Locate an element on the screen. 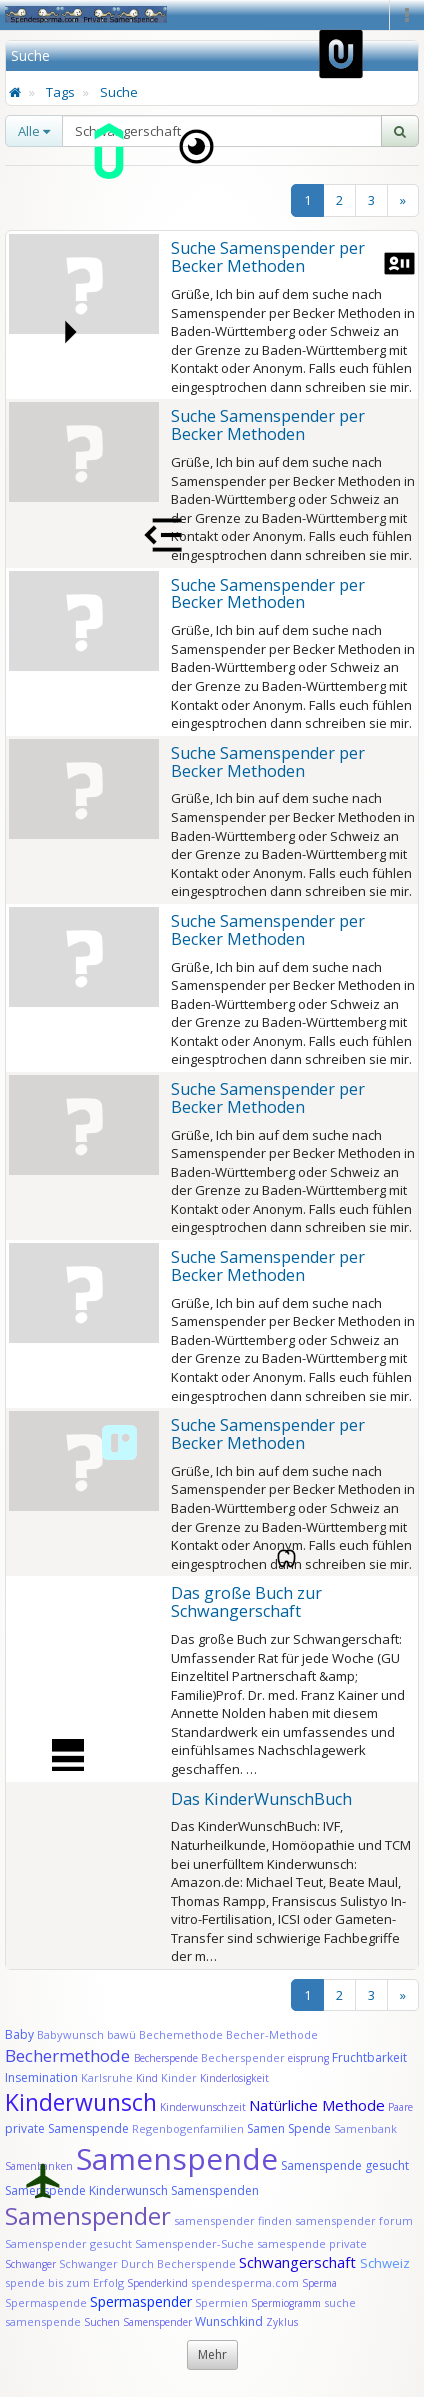  access dental health or dentist services is located at coordinates (286, 1558).